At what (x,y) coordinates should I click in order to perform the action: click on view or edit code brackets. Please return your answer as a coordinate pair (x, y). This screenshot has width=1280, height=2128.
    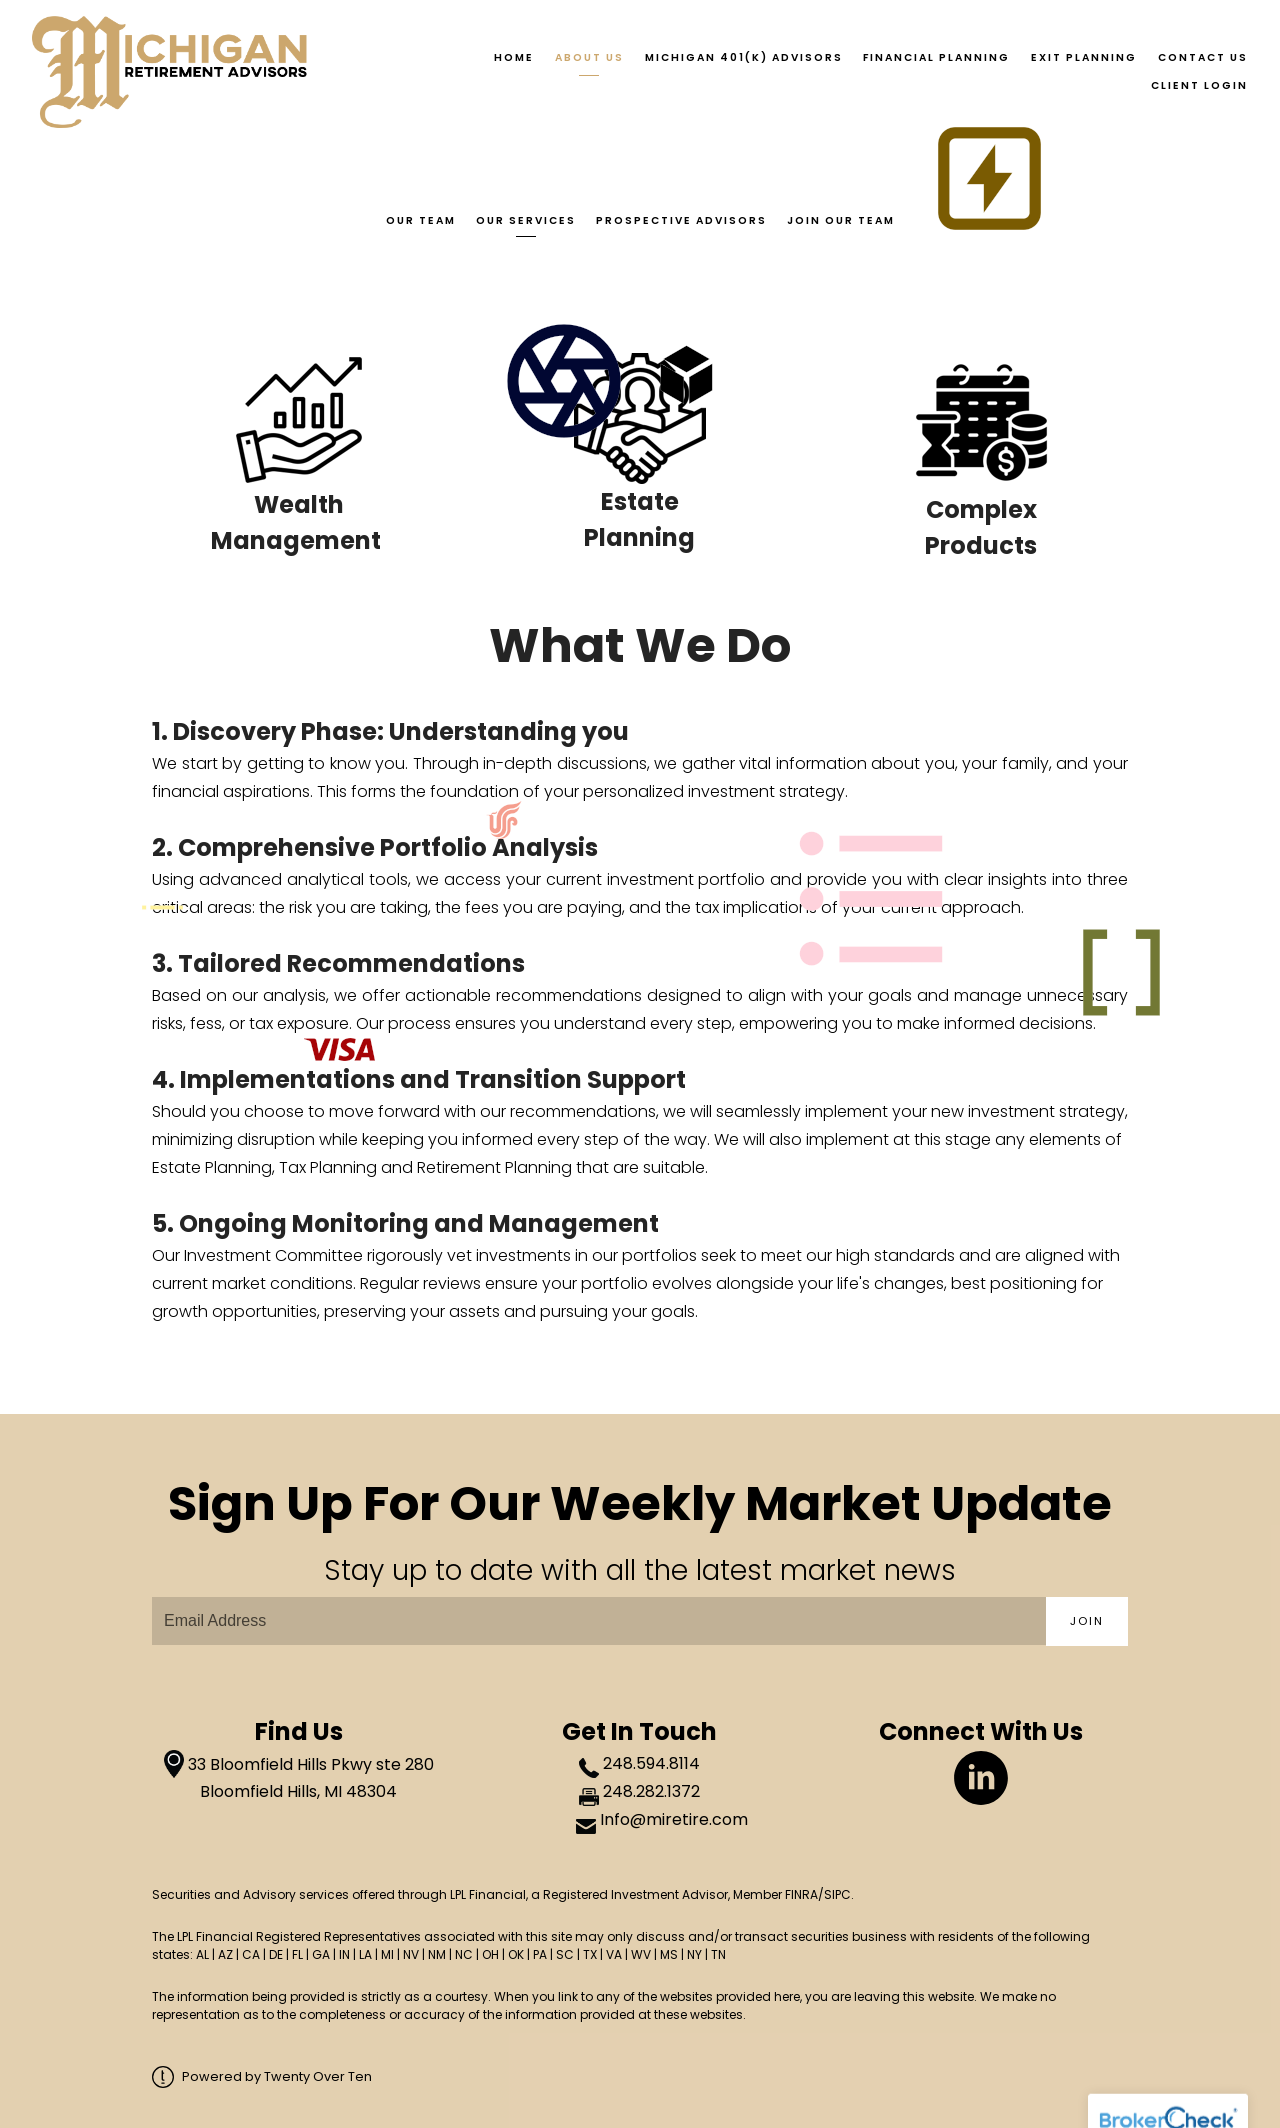
    Looking at the image, I should click on (1121, 972).